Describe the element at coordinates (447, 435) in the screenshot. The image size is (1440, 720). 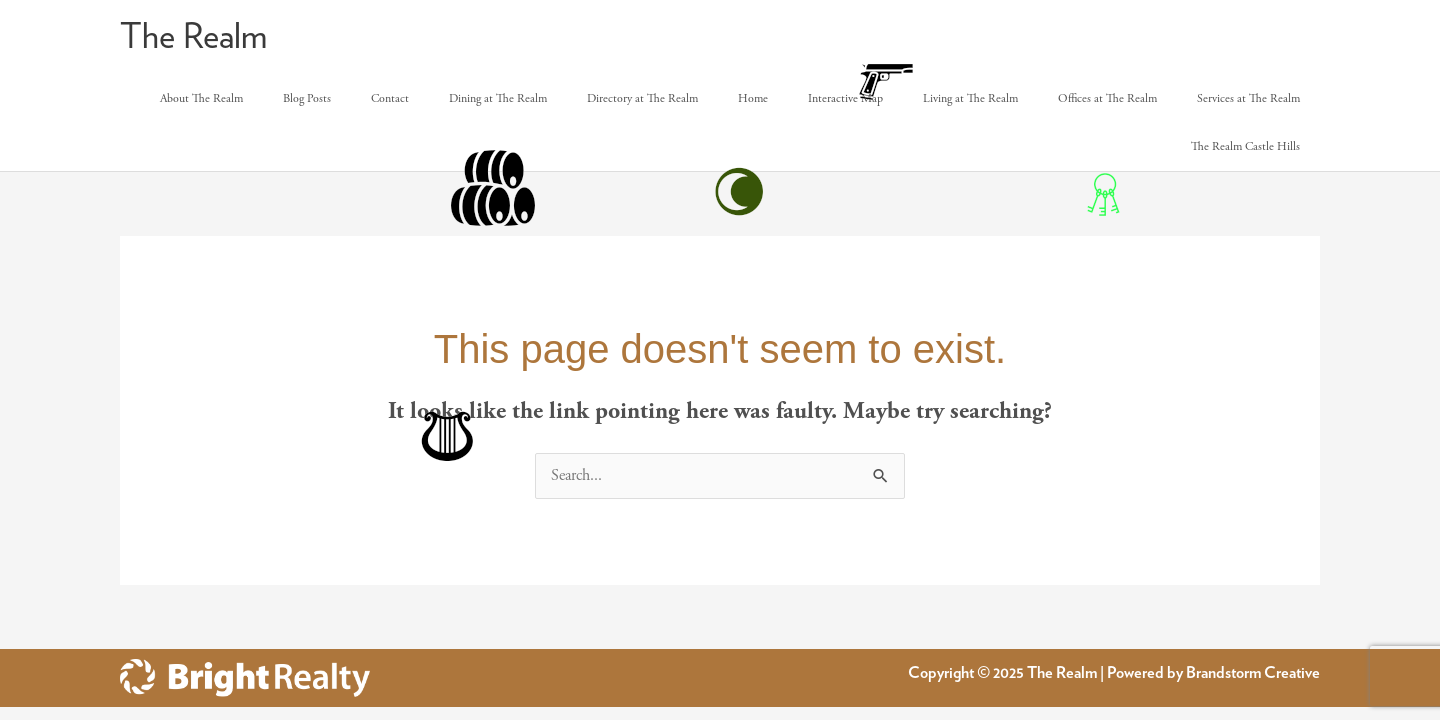
I see `access music or audio features` at that location.